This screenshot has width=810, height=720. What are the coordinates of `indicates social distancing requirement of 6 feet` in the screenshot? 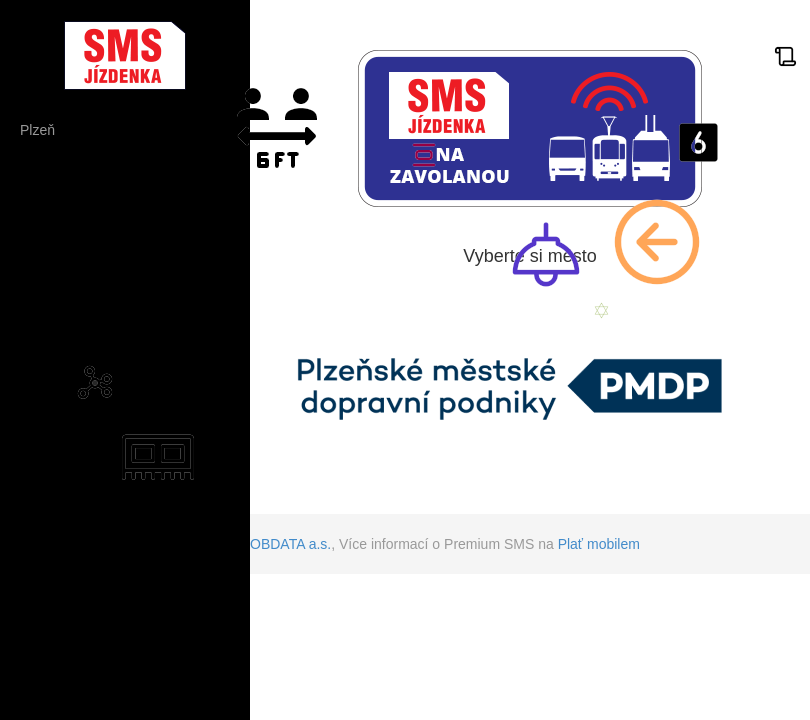 It's located at (277, 128).